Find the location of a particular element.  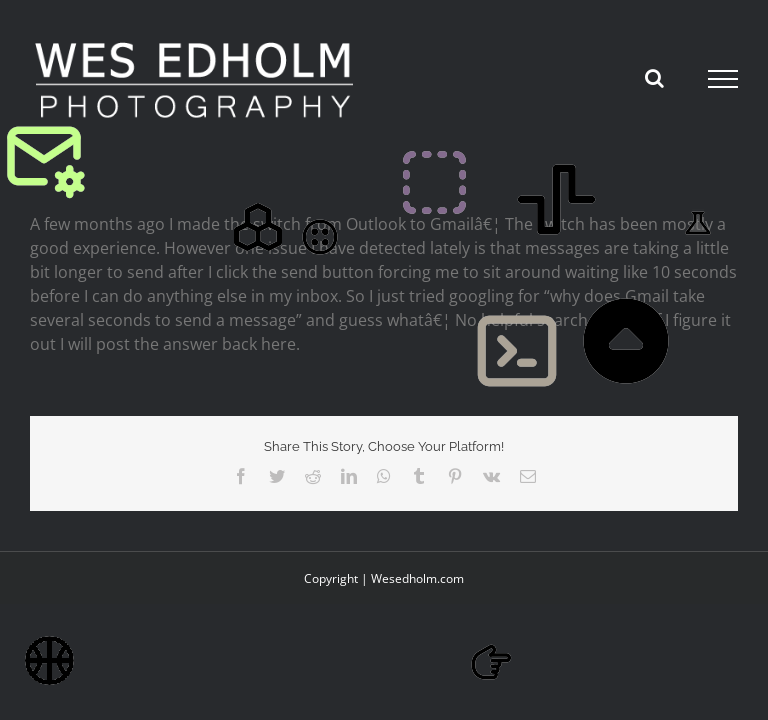

select or define a region is located at coordinates (434, 182).